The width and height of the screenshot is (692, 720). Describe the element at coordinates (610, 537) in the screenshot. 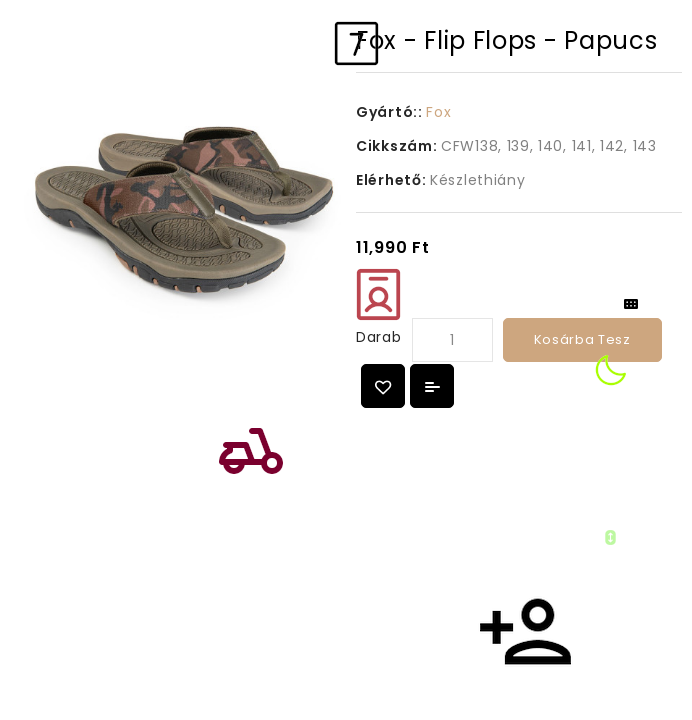

I see `scroll up or down on the page` at that location.